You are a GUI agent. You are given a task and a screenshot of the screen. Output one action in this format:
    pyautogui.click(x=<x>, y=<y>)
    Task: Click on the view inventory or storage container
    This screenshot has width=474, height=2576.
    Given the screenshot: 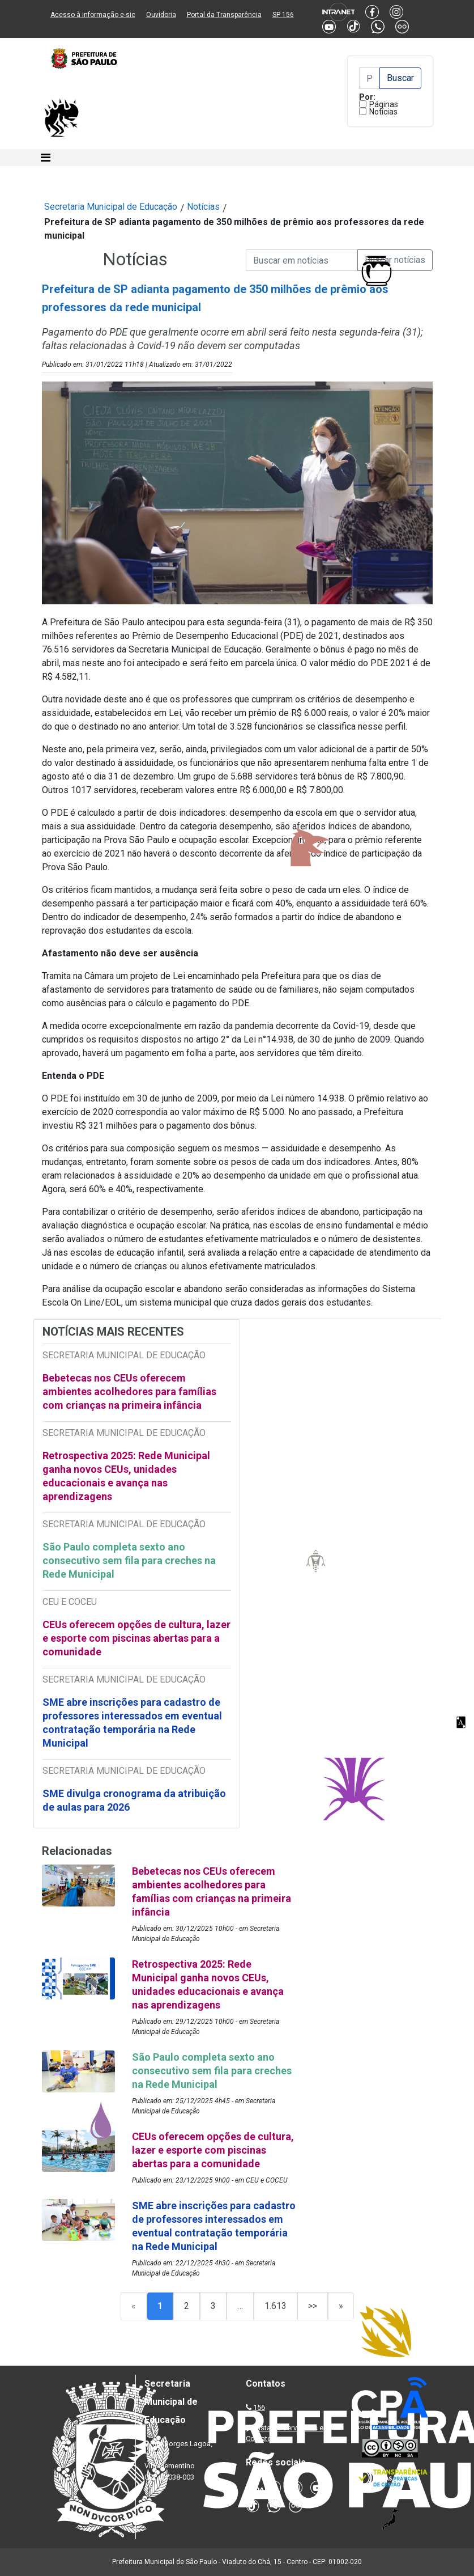 What is the action you would take?
    pyautogui.click(x=377, y=271)
    